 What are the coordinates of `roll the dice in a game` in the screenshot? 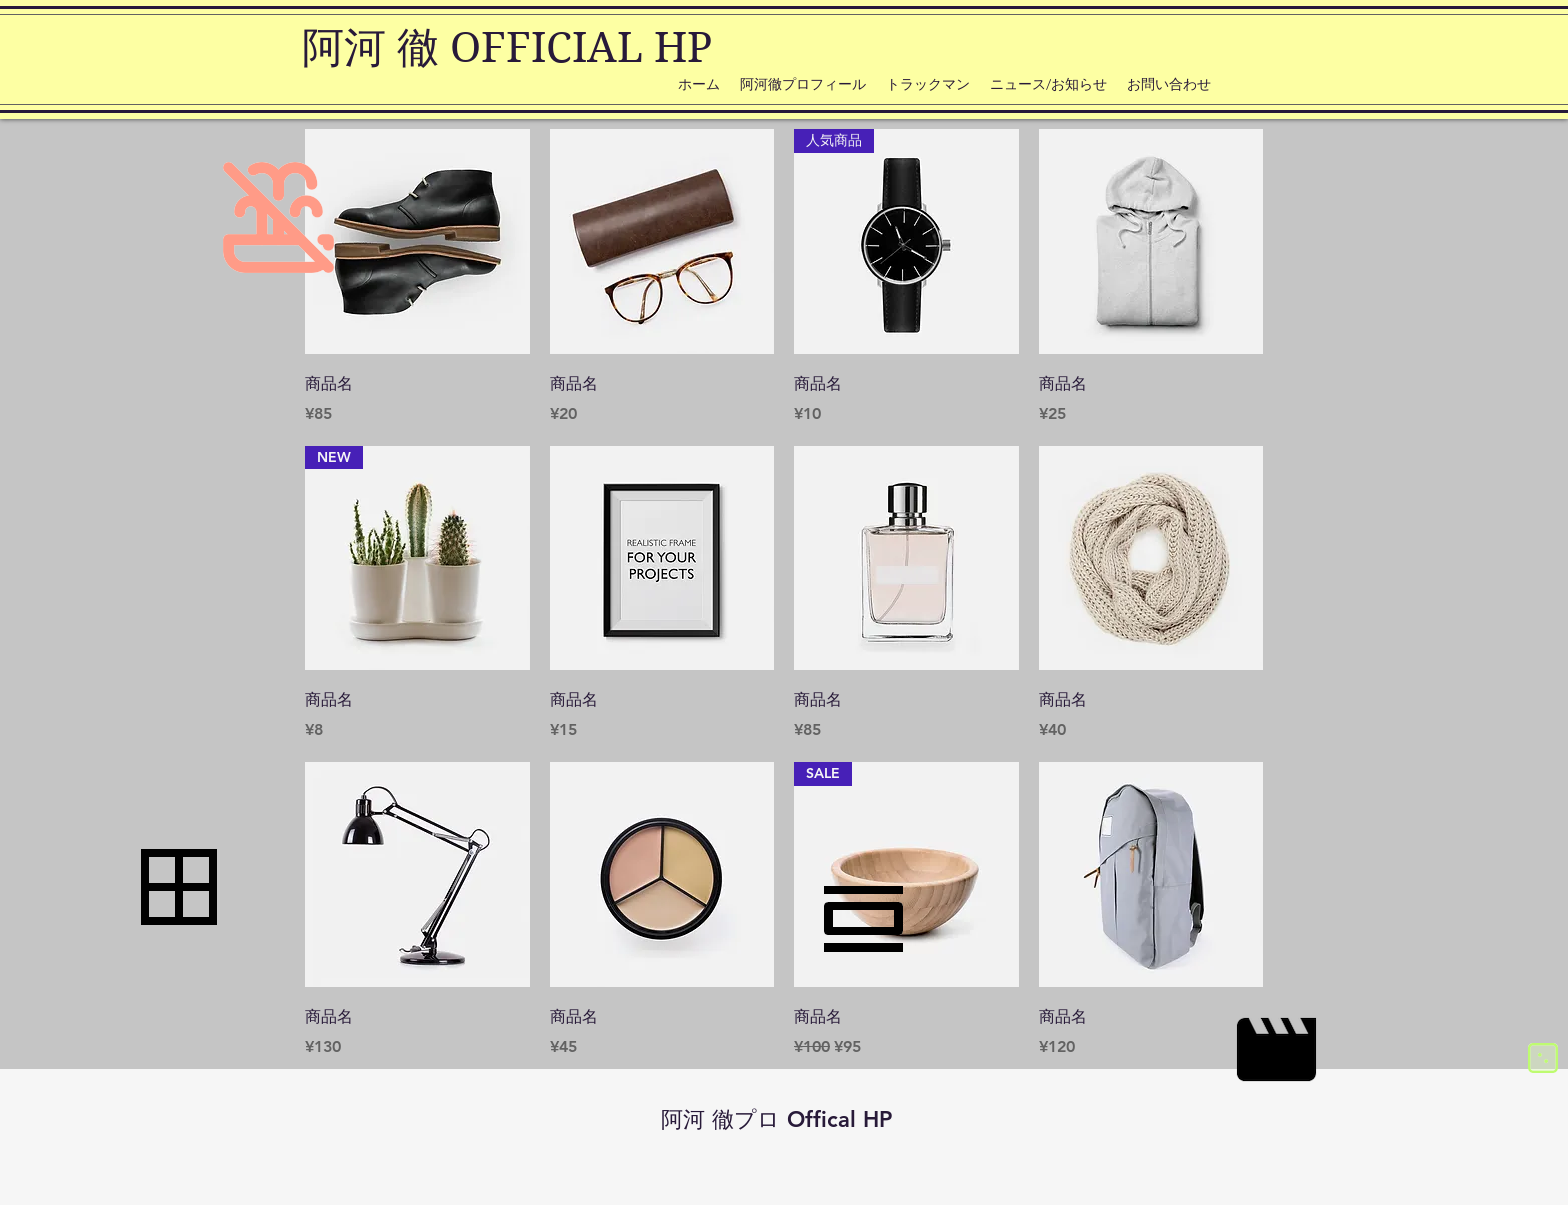 It's located at (1543, 1058).